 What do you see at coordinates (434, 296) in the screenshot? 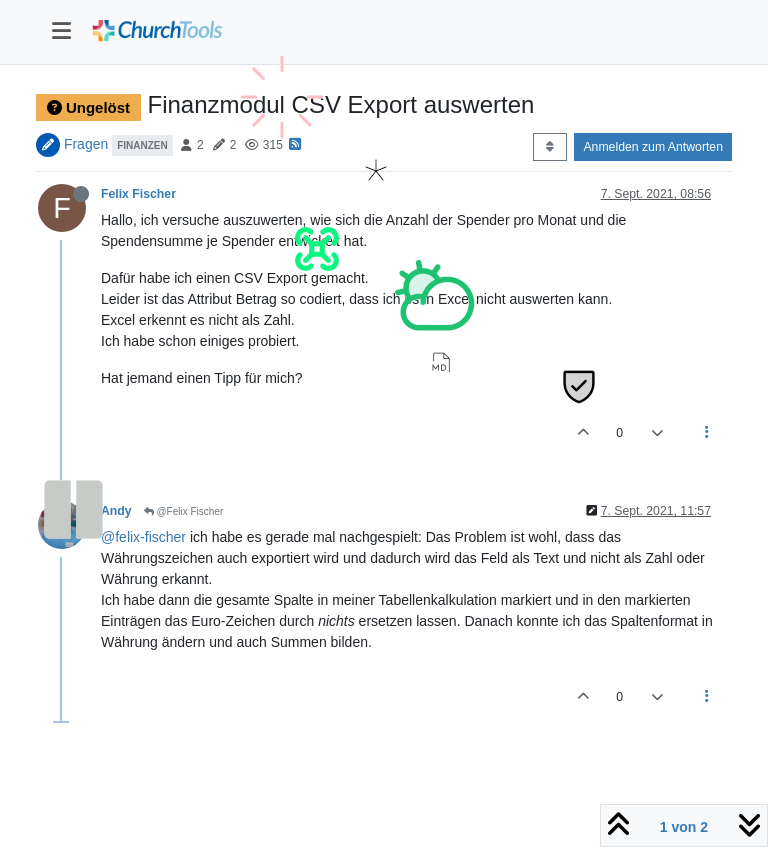
I see `view current weather conditions` at bounding box center [434, 296].